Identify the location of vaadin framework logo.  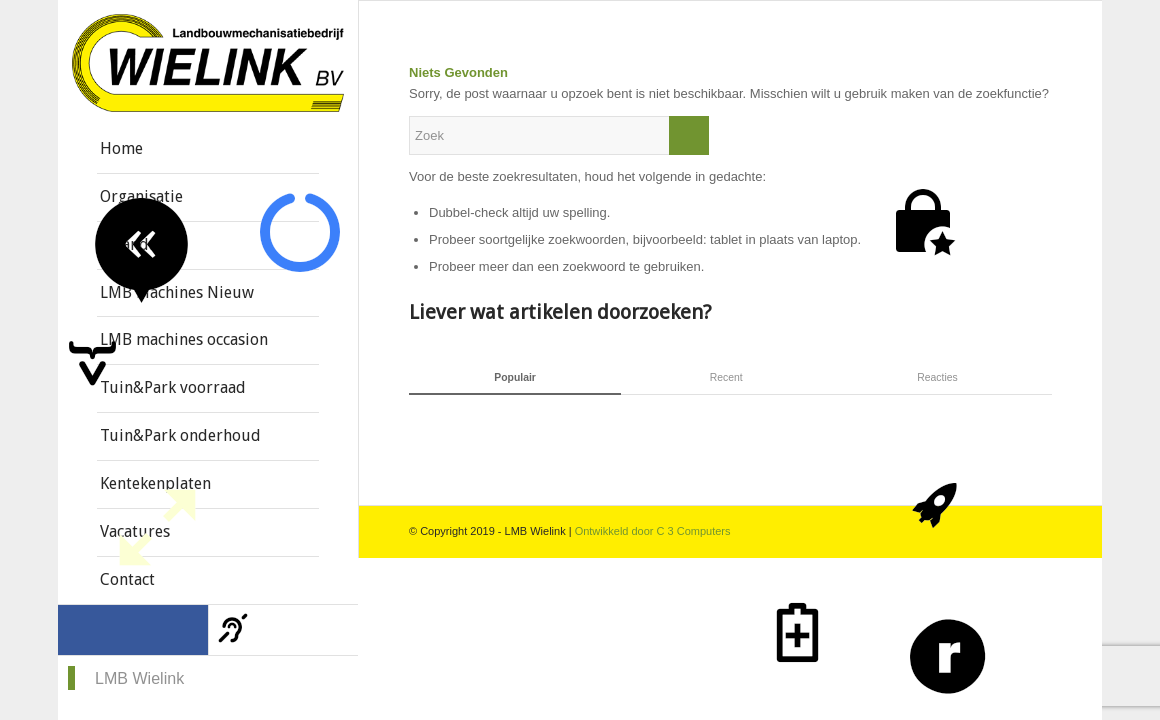
(92, 364).